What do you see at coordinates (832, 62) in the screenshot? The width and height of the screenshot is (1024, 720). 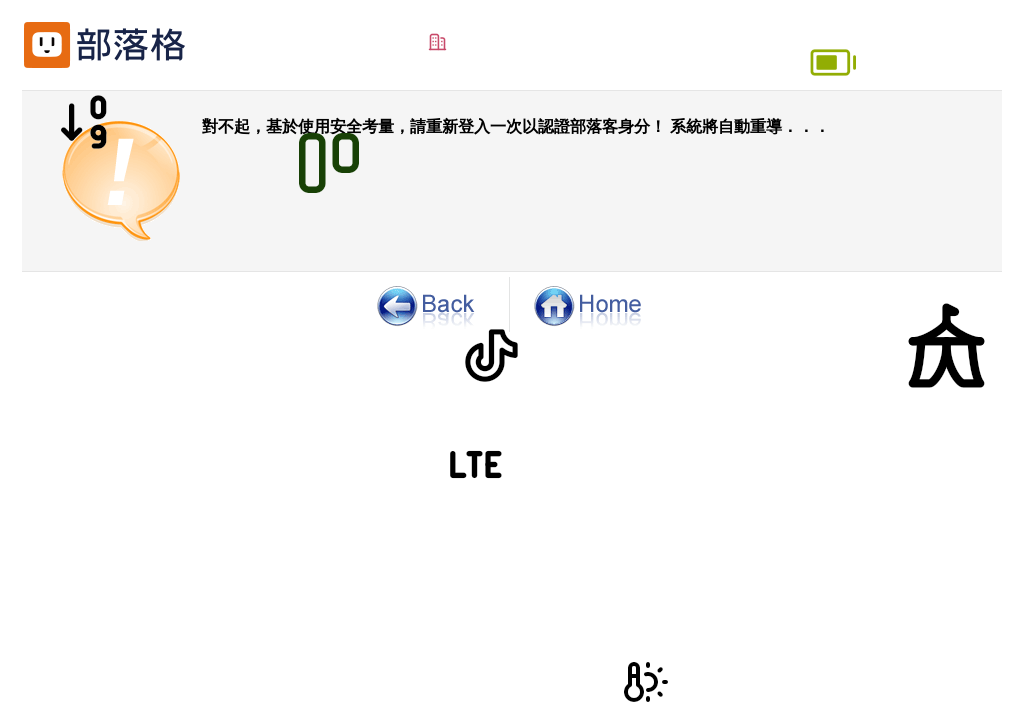 I see `indicates battery is at high charge level` at bounding box center [832, 62].